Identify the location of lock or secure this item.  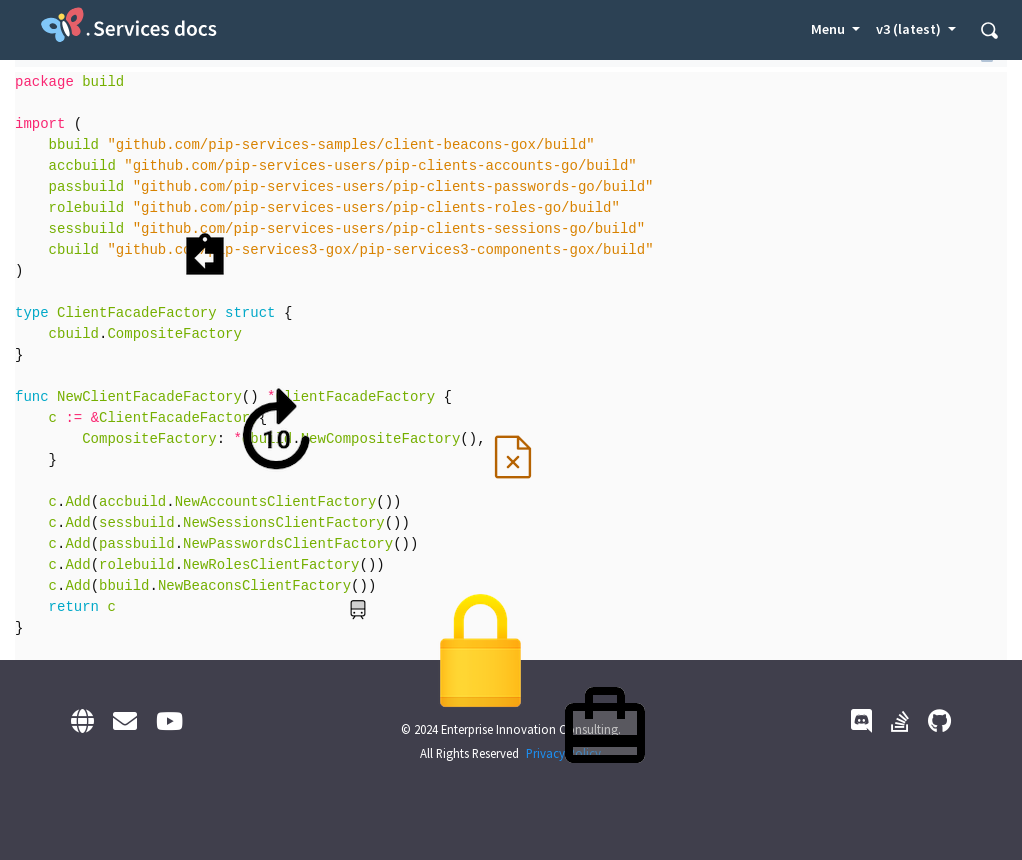
(480, 650).